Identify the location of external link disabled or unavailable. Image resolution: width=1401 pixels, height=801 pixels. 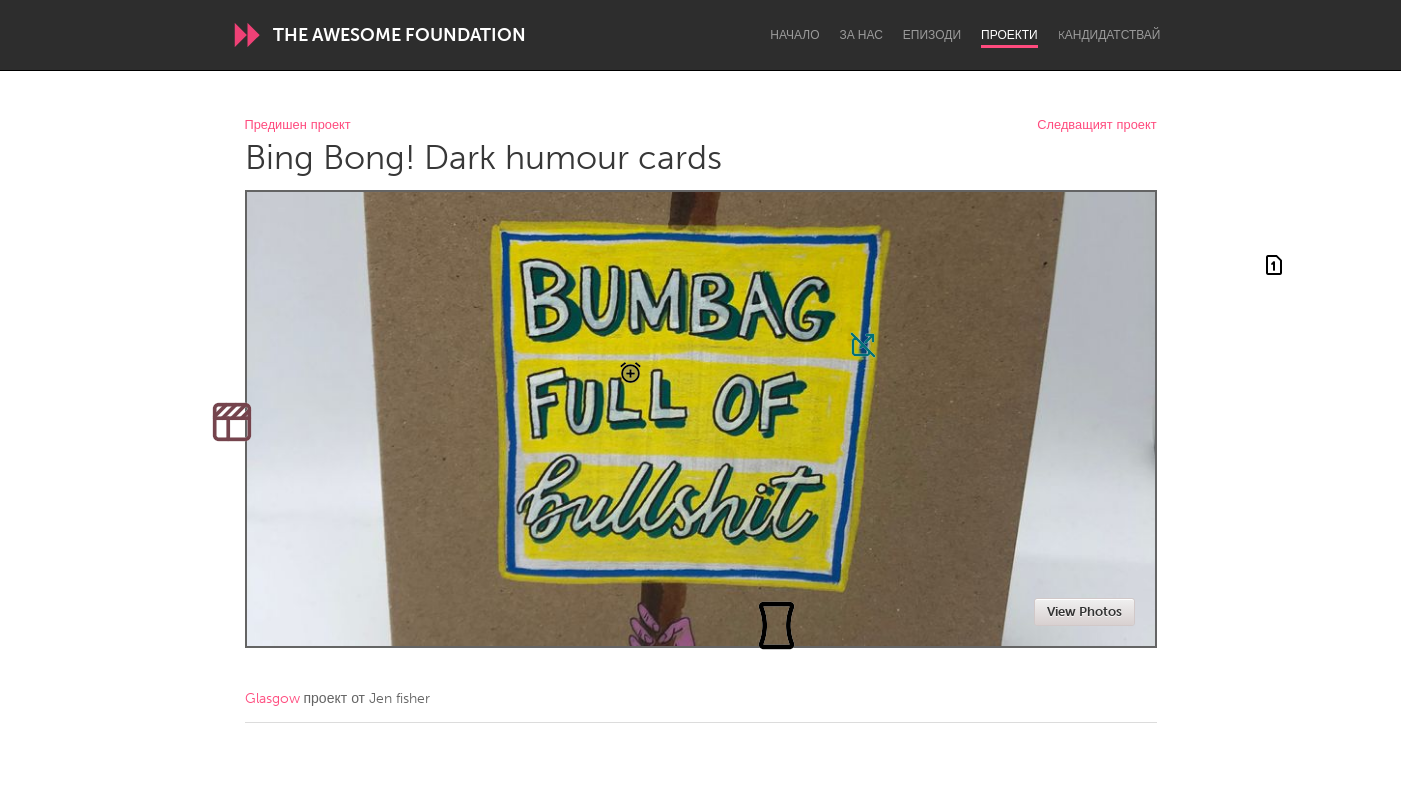
(863, 345).